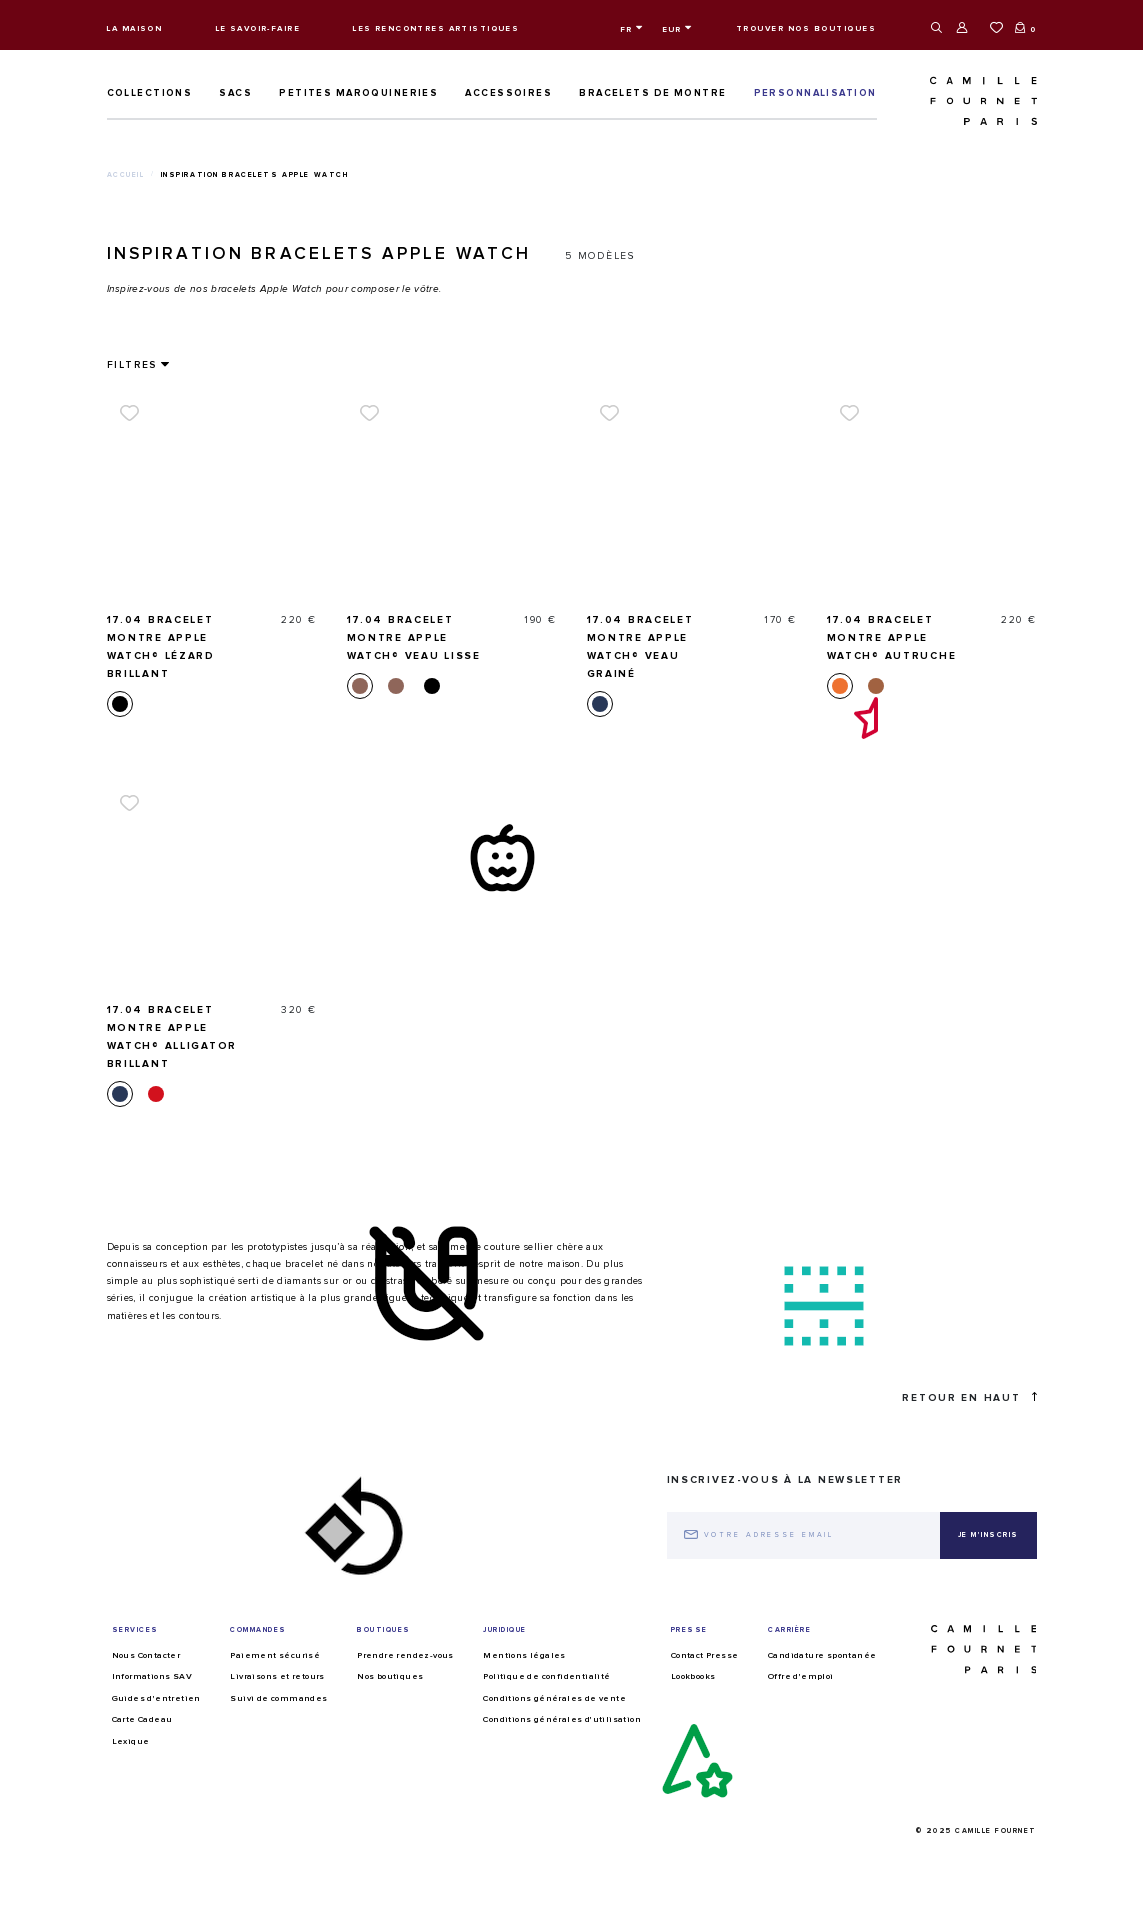 This screenshot has height=1908, width=1143. I want to click on disable magnetic snap or alignment, so click(426, 1283).